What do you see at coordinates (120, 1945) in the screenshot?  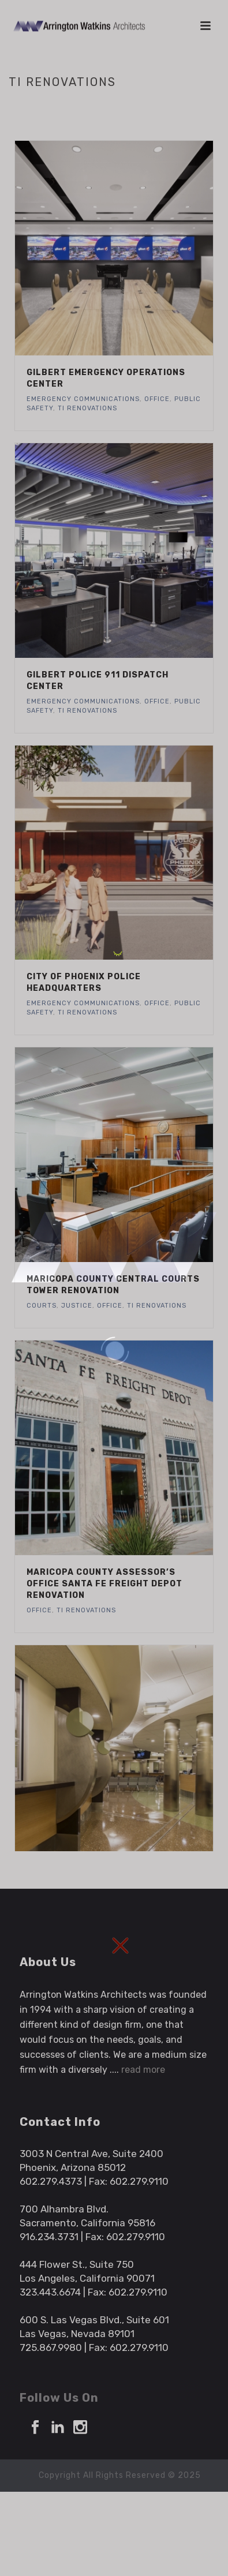 I see `close the current window or dialog` at bounding box center [120, 1945].